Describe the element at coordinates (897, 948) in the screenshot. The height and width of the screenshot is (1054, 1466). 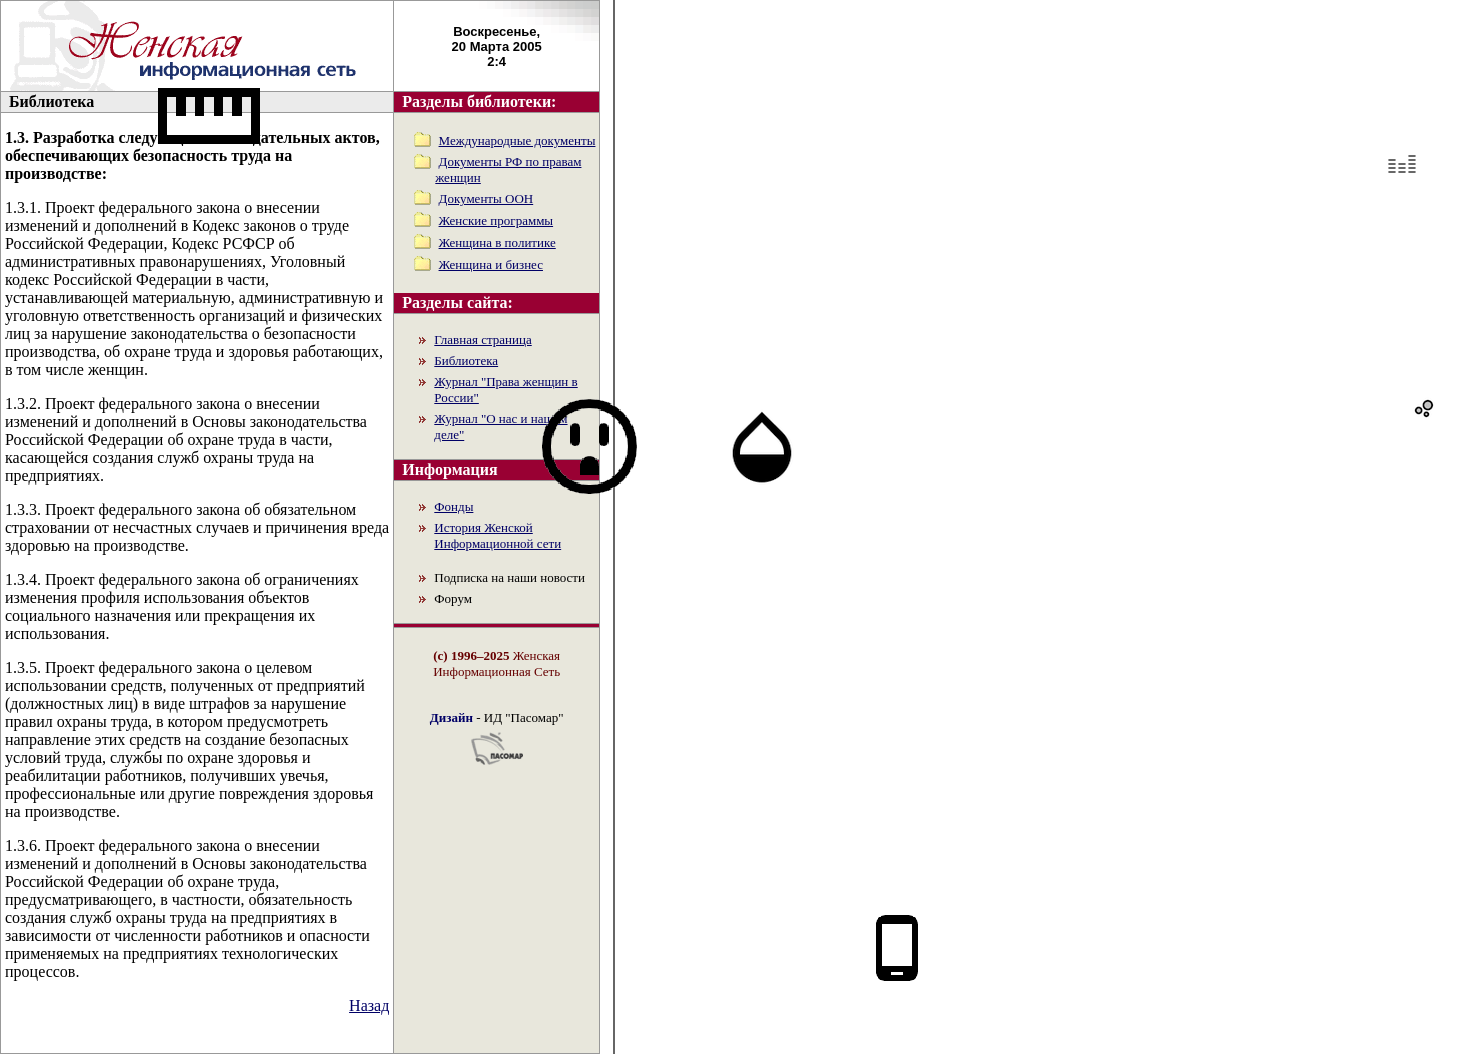
I see `access mobile device settings` at that location.